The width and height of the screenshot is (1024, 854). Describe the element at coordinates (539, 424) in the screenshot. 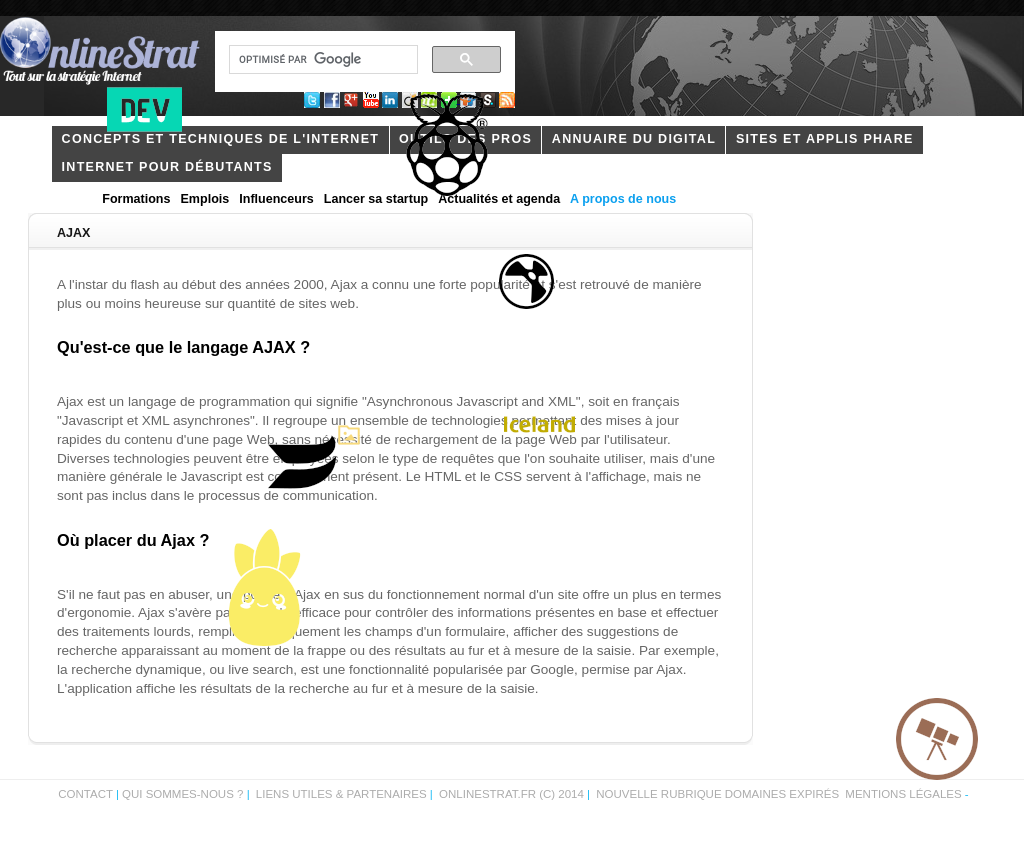

I see `Iceland grocery store brand logo` at that location.